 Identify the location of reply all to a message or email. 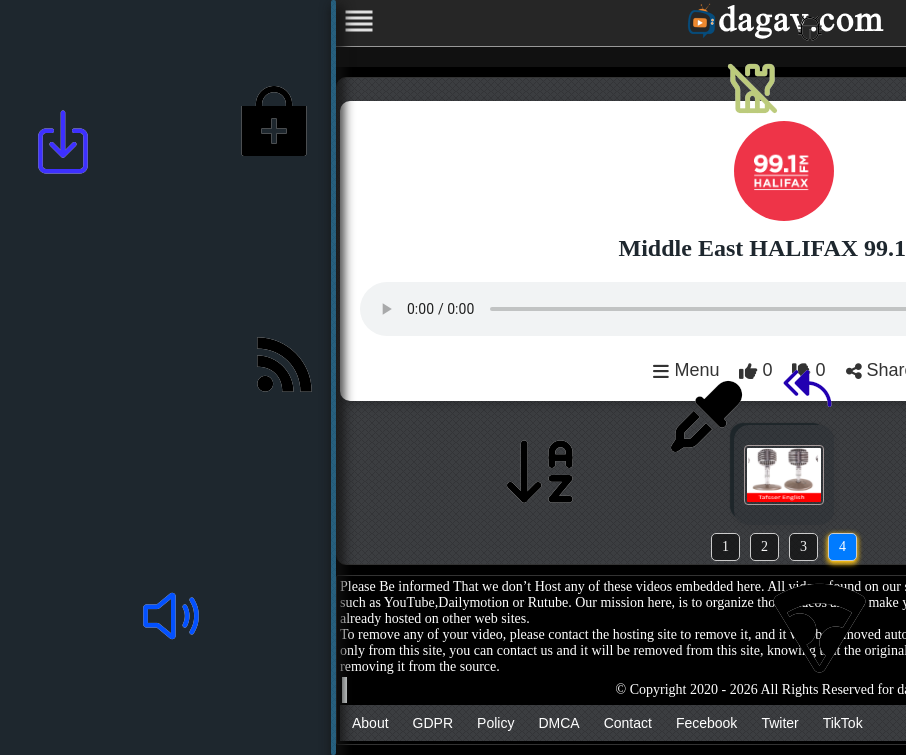
(807, 388).